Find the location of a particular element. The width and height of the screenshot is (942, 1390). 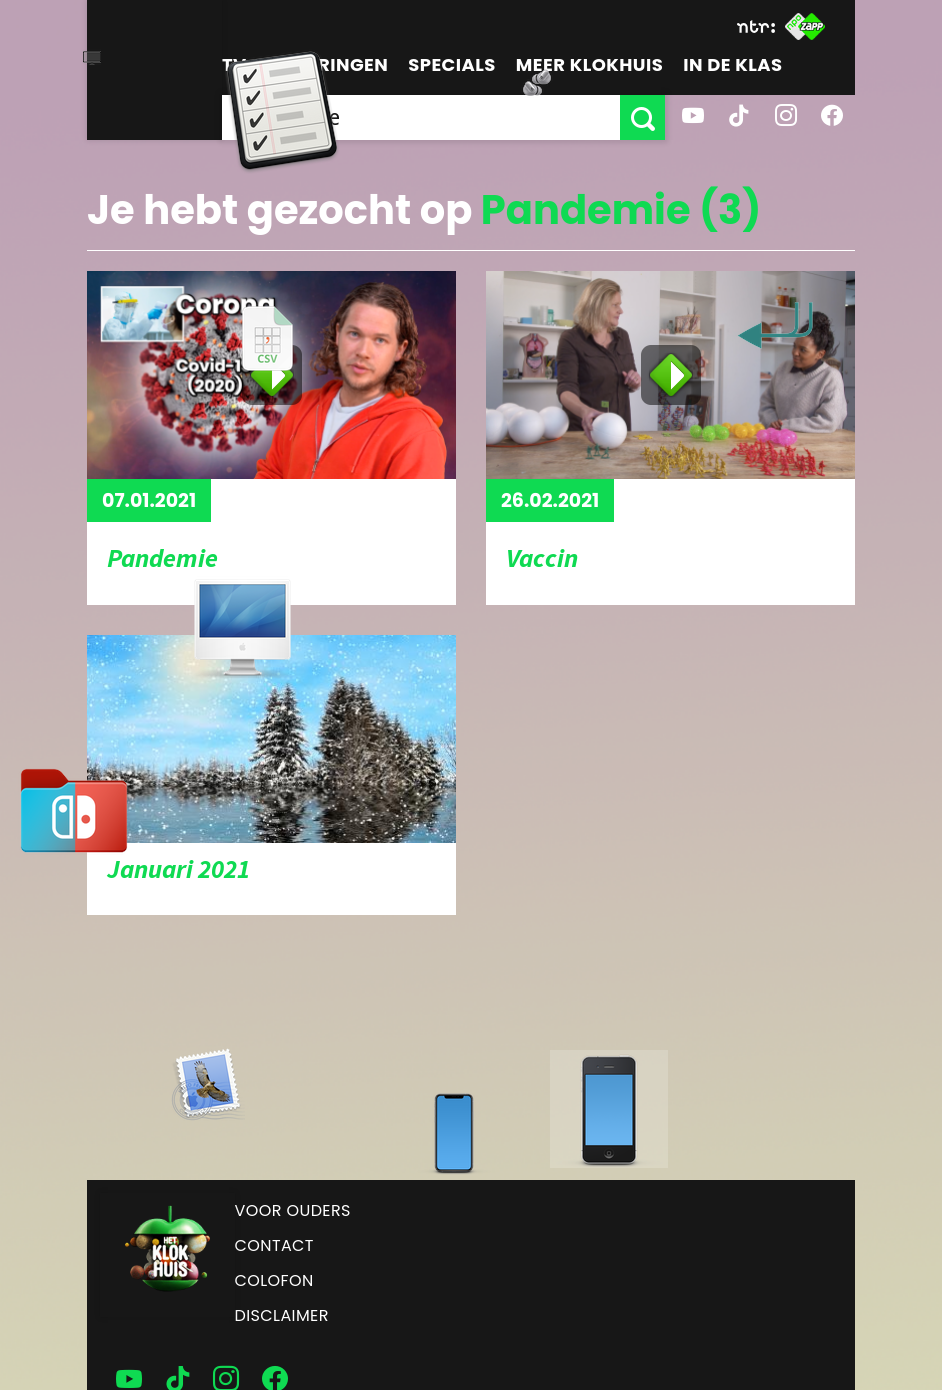

open reminders preferences is located at coordinates (283, 111).